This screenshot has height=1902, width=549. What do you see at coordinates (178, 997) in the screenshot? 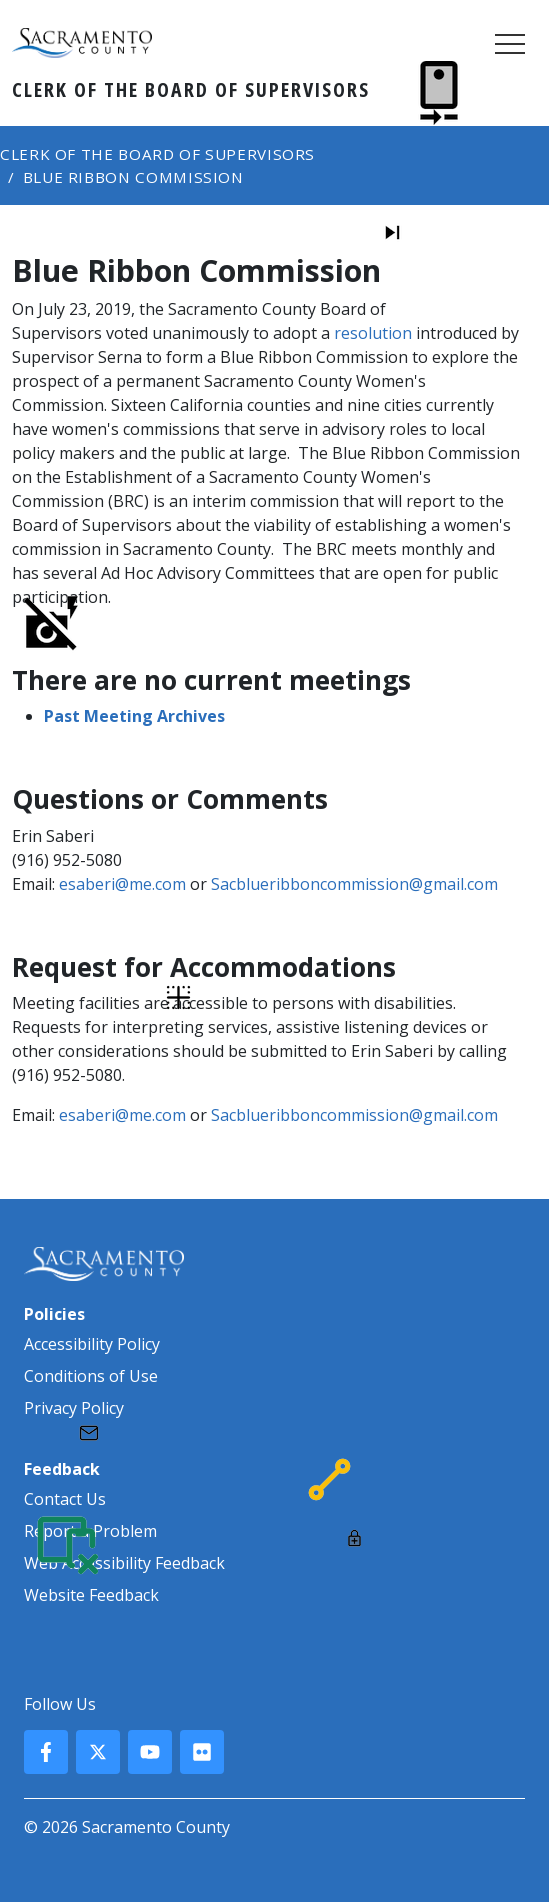
I see `apply inner borders to selected cells` at bounding box center [178, 997].